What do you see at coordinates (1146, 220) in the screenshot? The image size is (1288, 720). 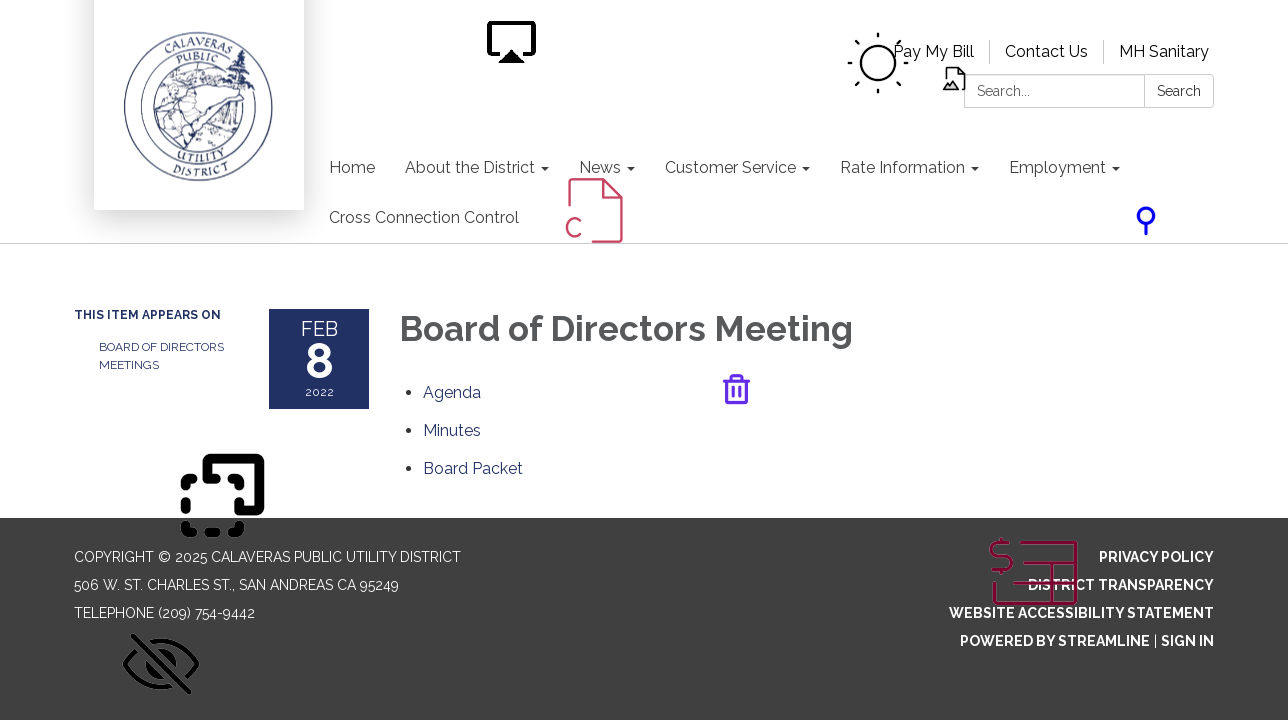 I see `indicates gender-neutral or non-binary option` at bounding box center [1146, 220].